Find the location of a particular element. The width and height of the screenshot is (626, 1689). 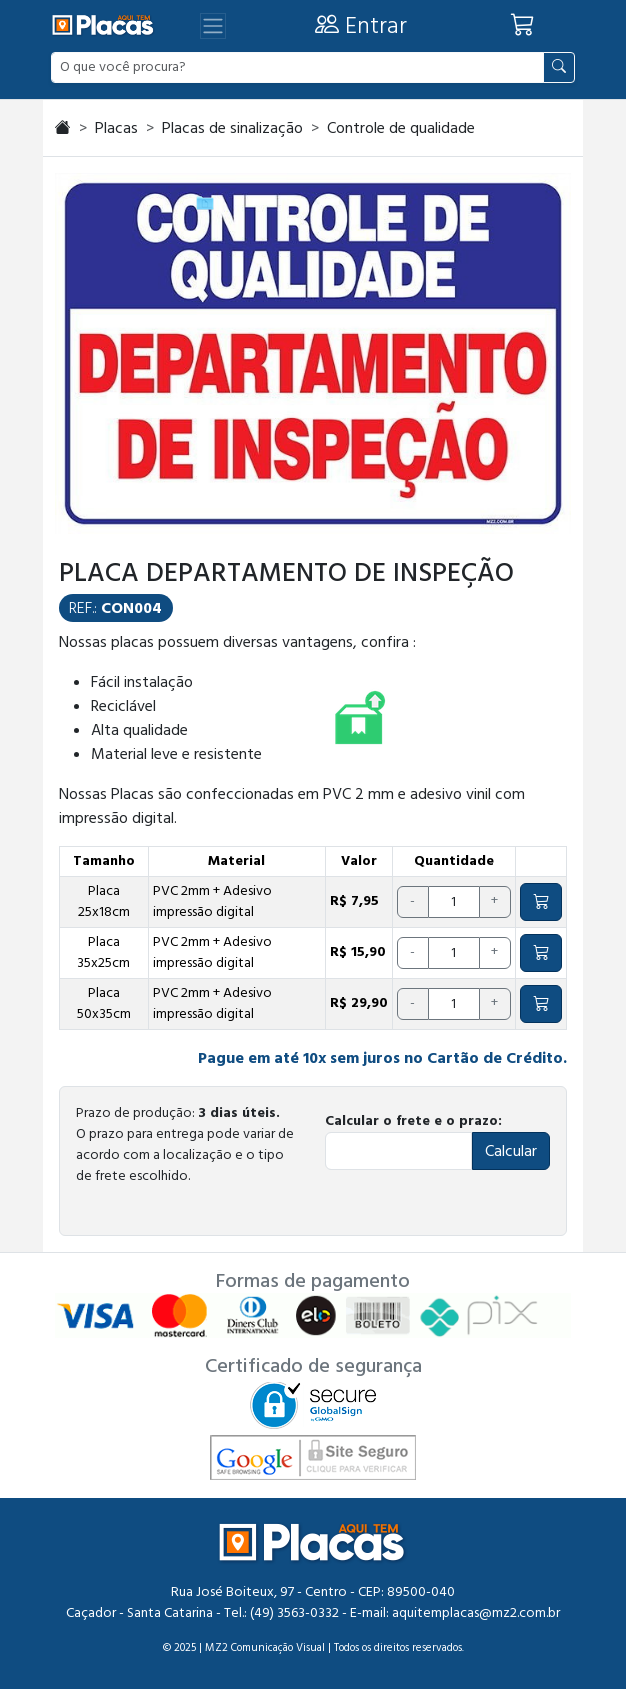

software update available for download is located at coordinates (358, 717).